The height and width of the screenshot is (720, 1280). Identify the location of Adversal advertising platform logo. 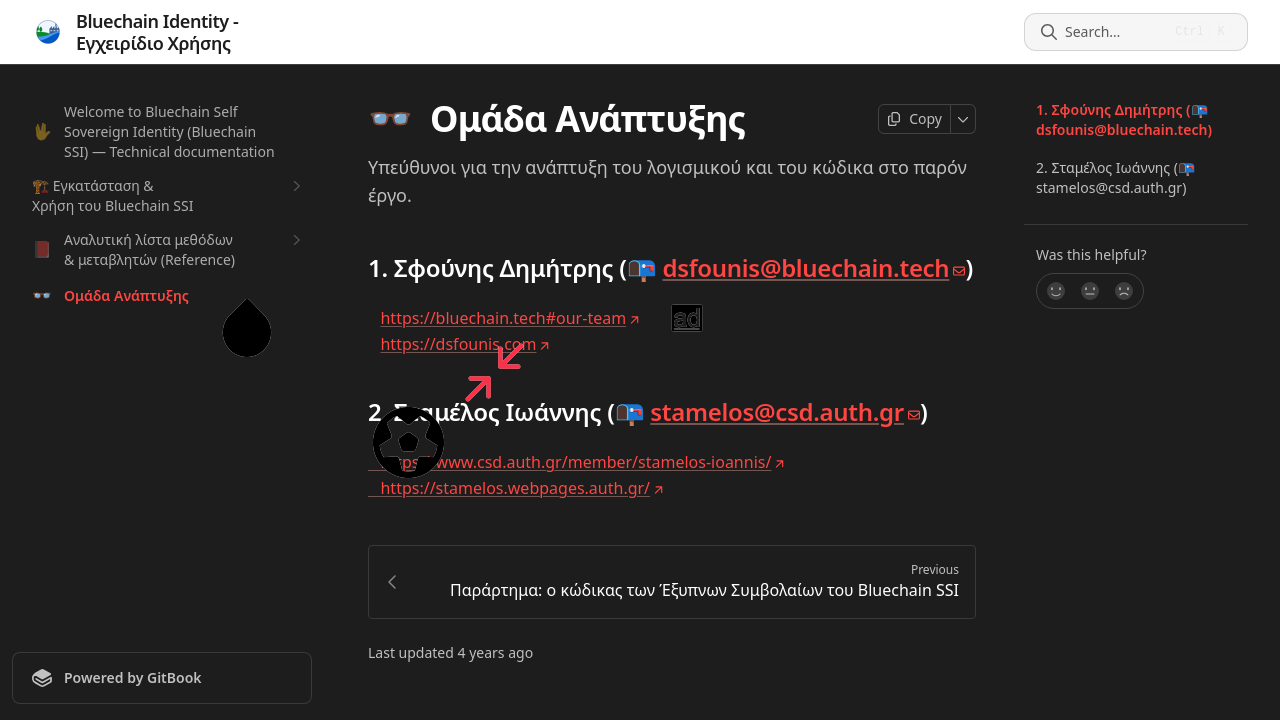
(687, 318).